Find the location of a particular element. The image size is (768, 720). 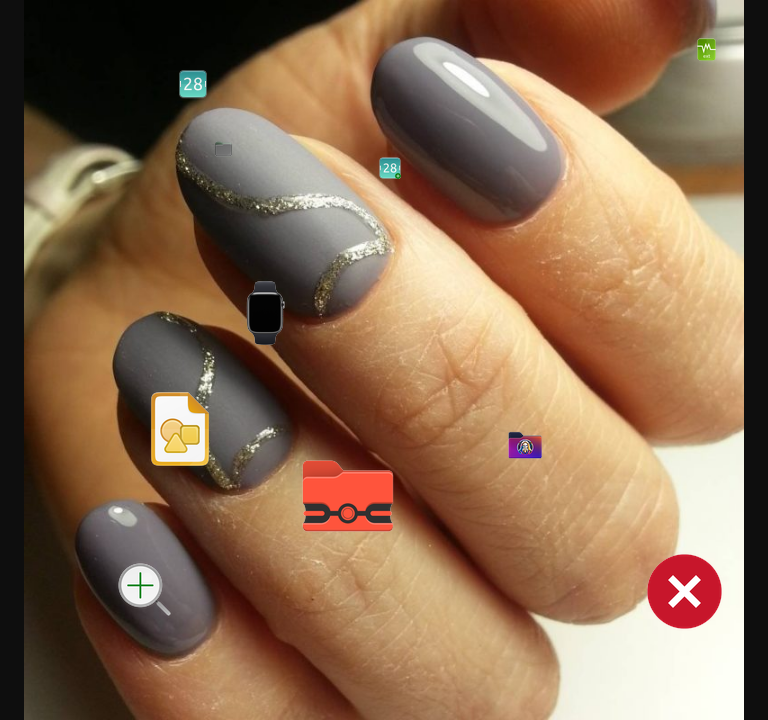

open a folder or directory is located at coordinates (223, 148).